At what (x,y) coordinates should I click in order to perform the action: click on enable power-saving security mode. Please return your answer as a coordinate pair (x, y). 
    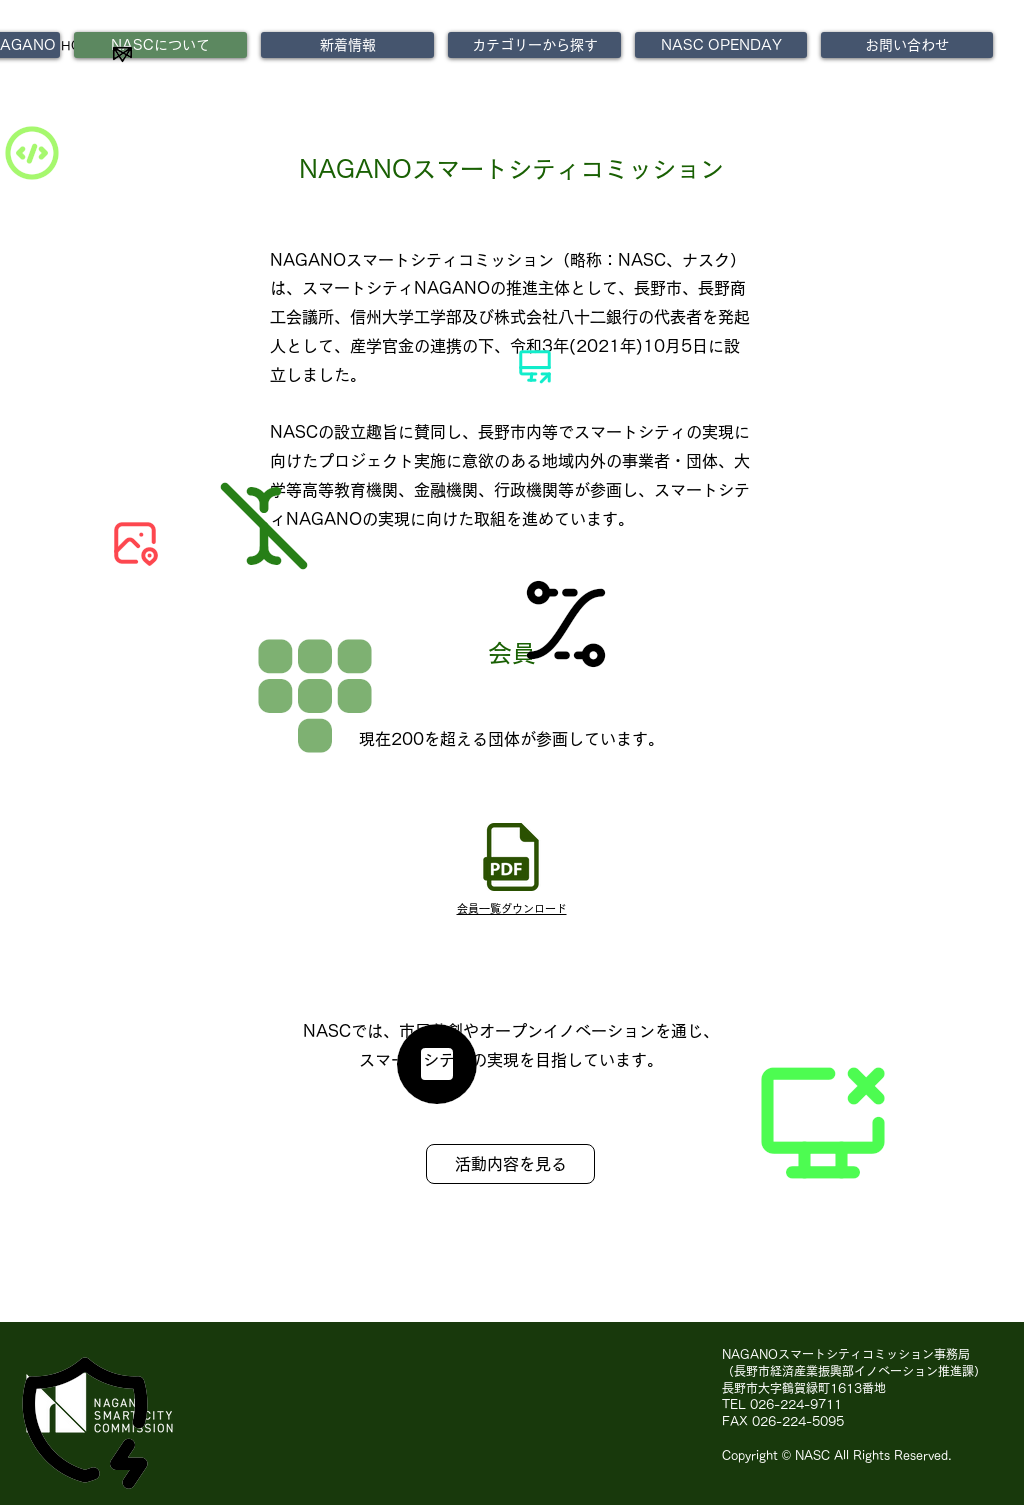
    Looking at the image, I should click on (85, 1420).